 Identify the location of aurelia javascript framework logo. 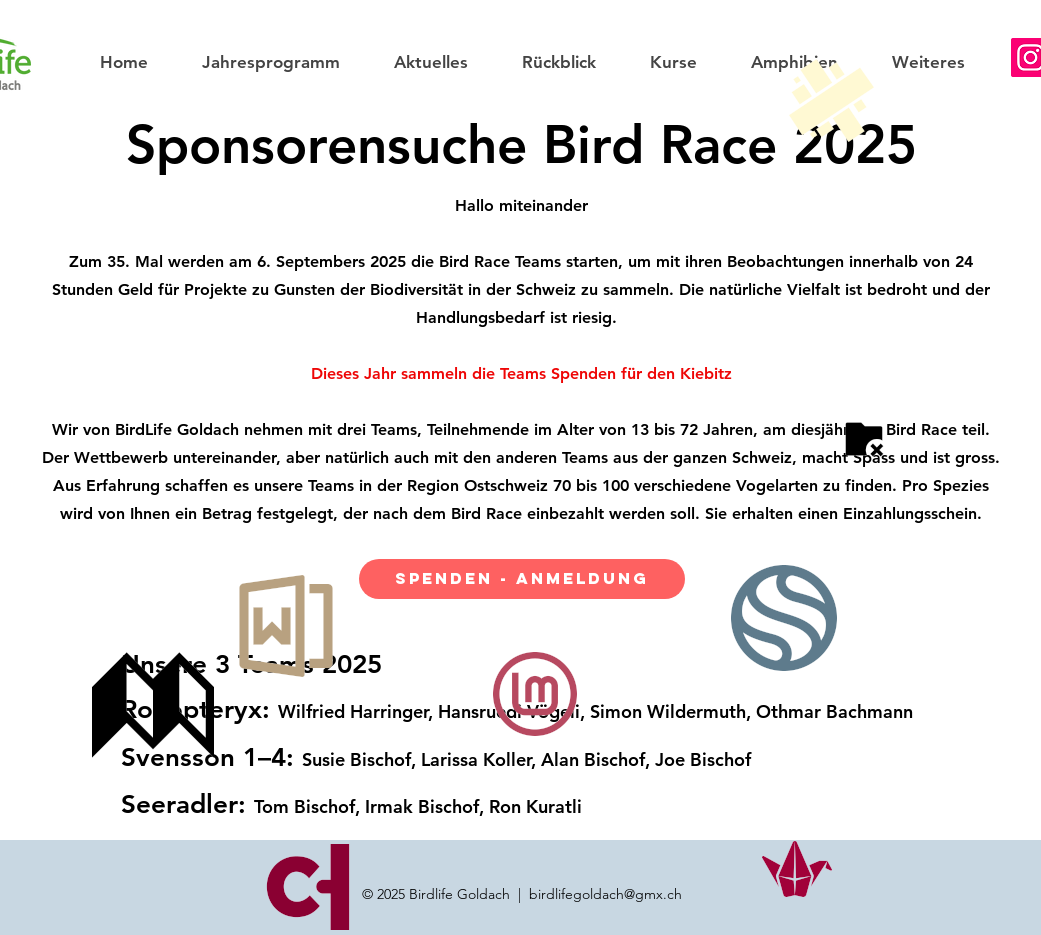
(831, 100).